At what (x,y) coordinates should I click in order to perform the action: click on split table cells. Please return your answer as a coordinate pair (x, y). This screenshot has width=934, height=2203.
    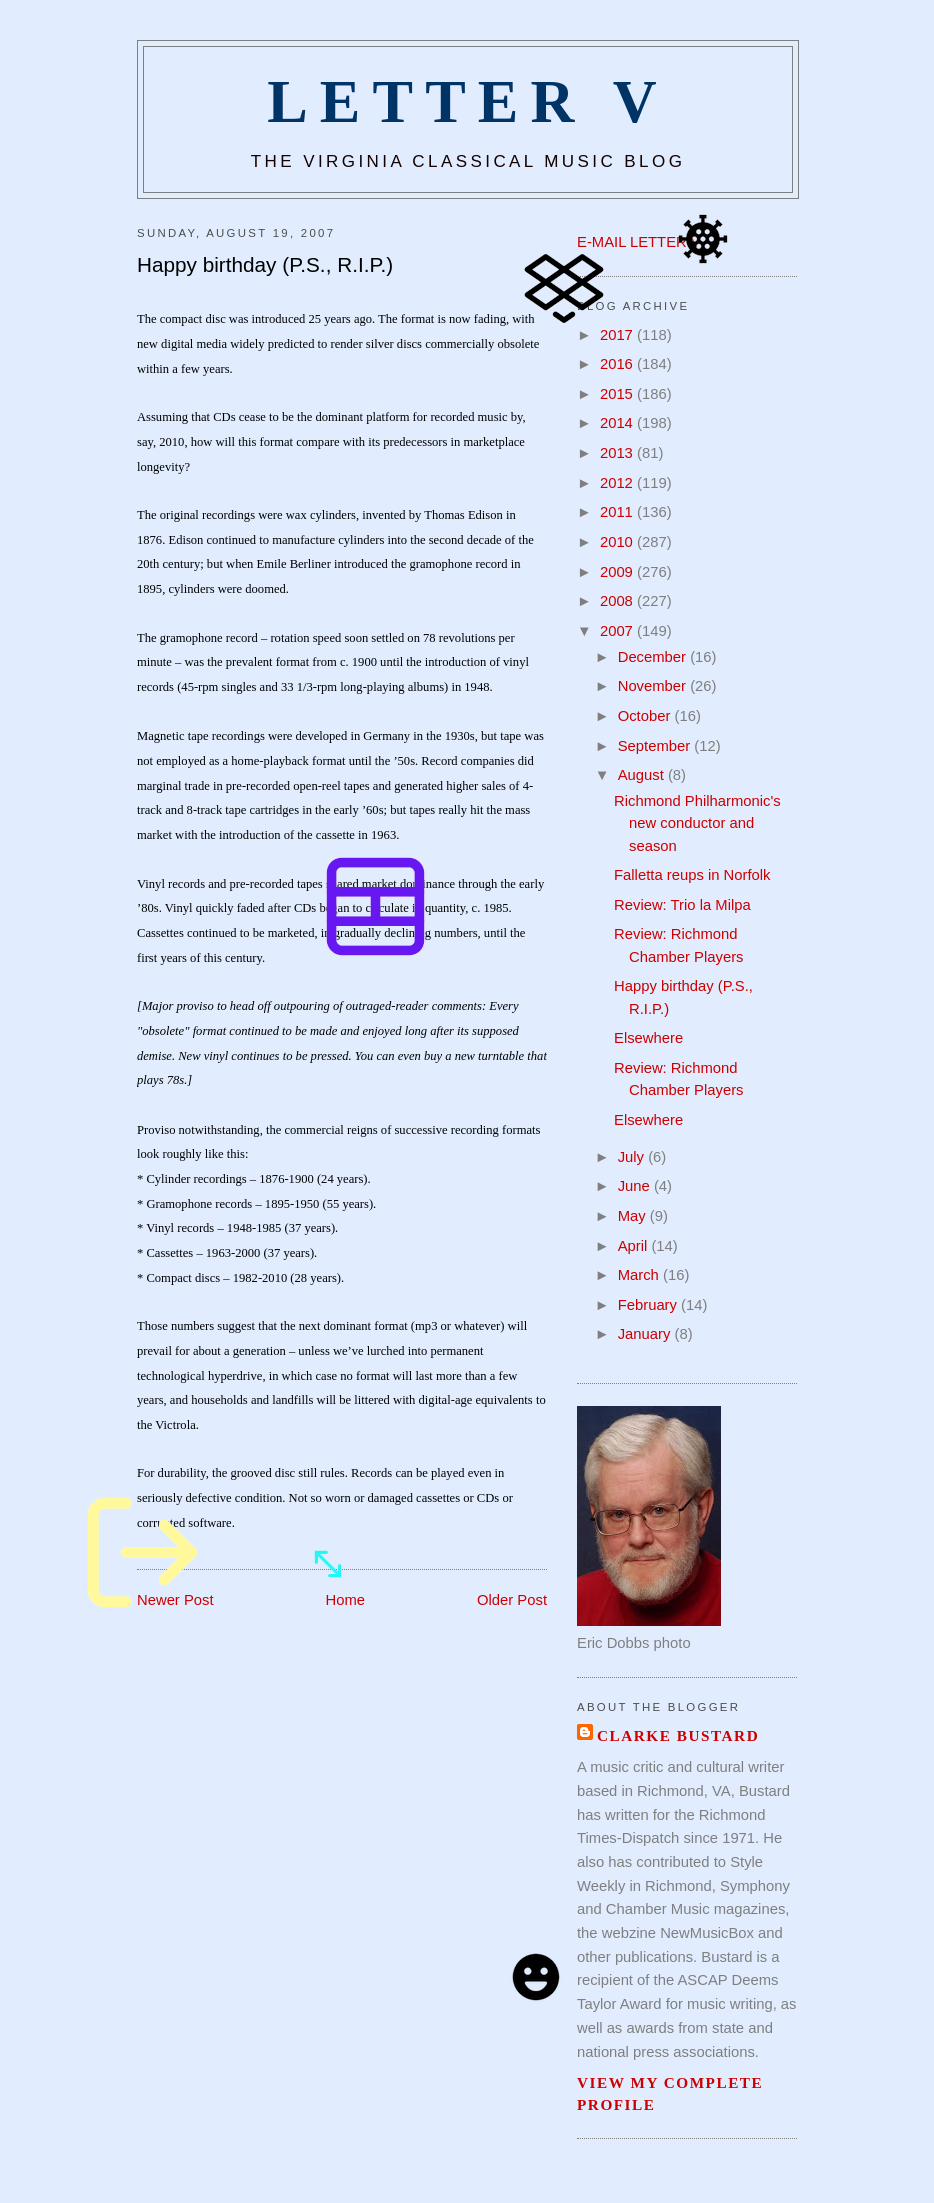
    Looking at the image, I should click on (375, 906).